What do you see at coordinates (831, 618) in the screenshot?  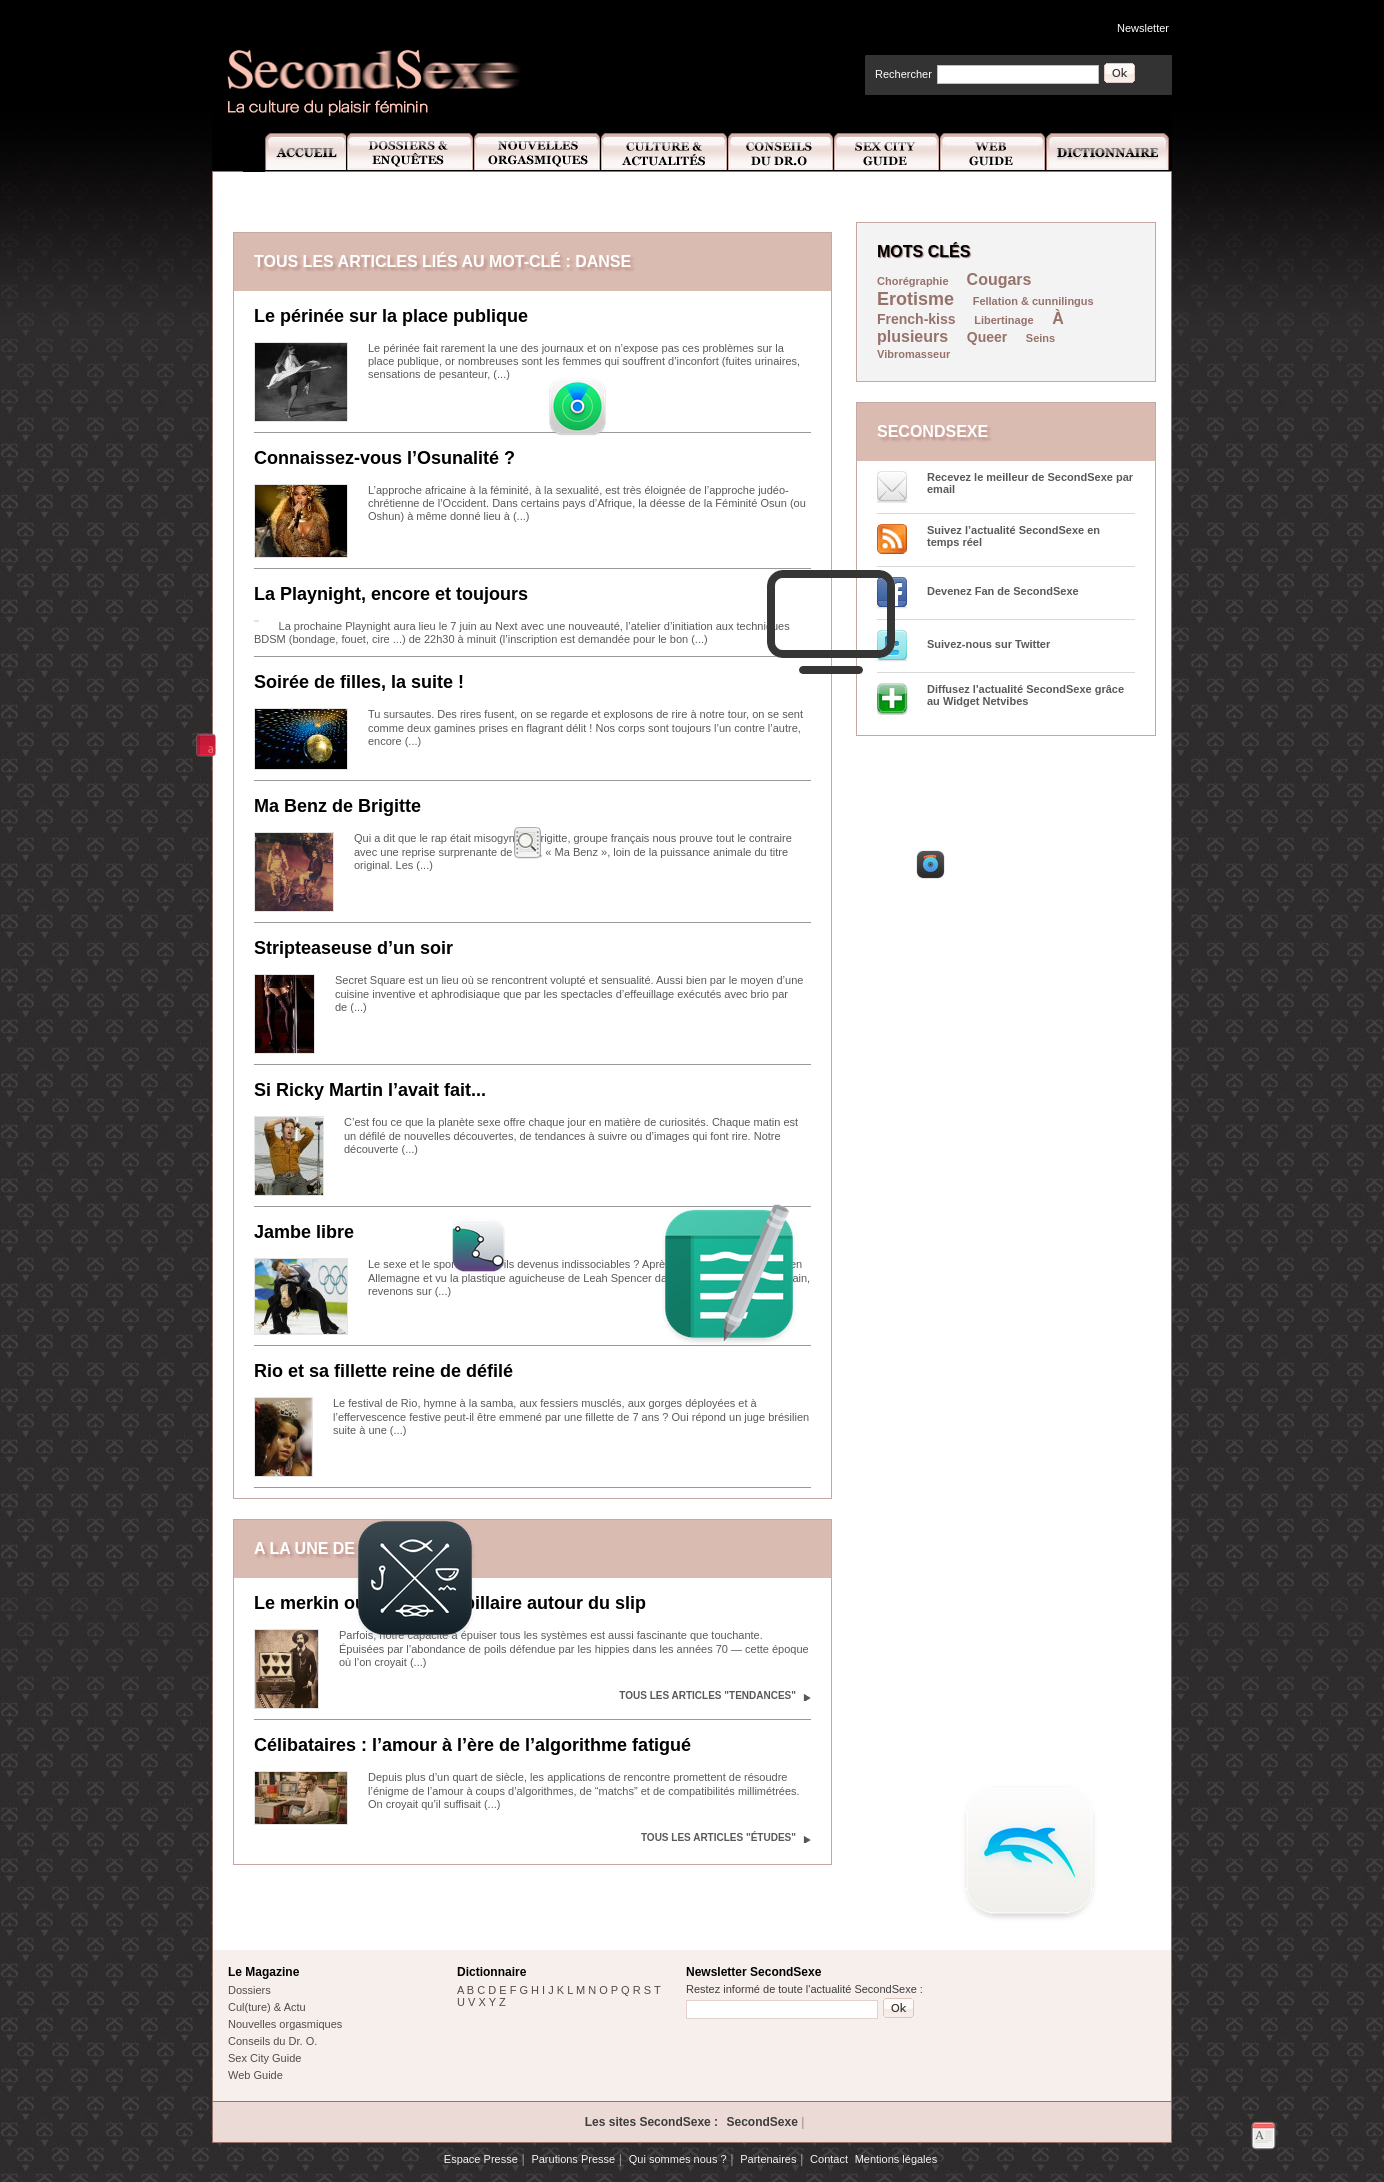 I see `indicates a desktop computer or workstation` at bounding box center [831, 618].